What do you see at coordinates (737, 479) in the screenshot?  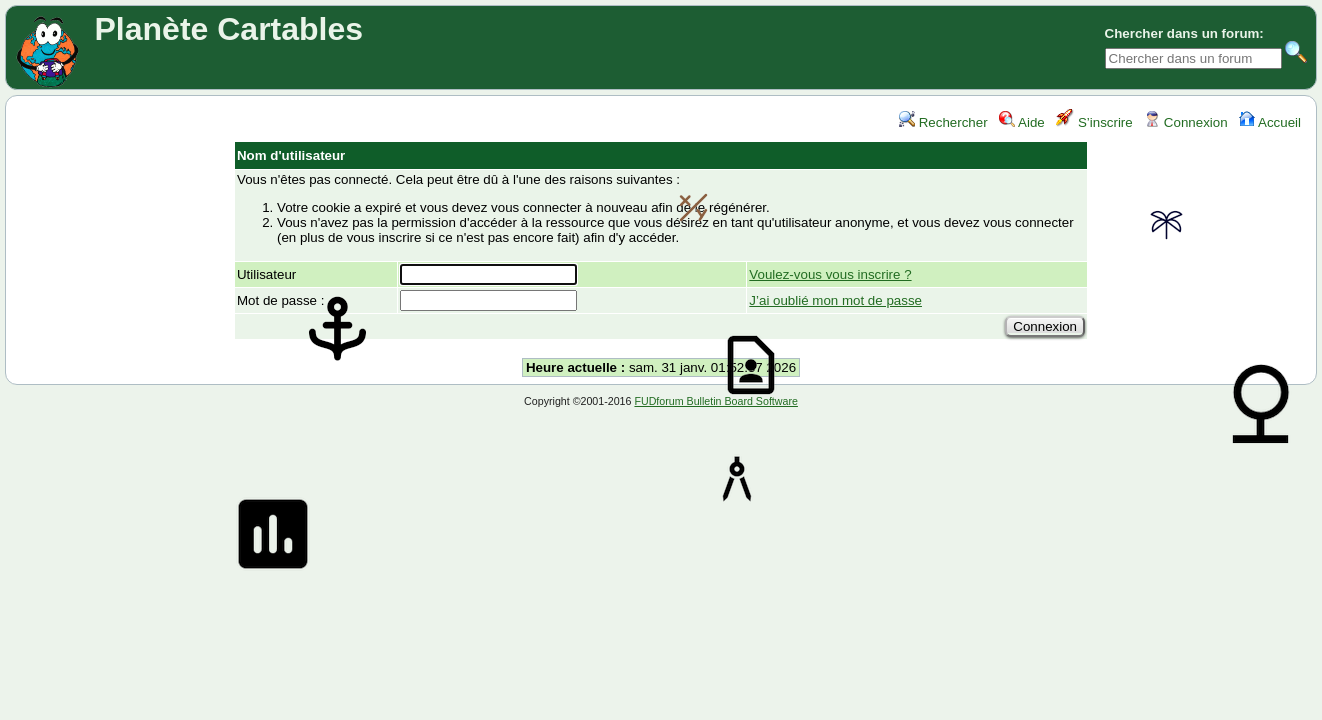 I see `access architecture or design tools` at bounding box center [737, 479].